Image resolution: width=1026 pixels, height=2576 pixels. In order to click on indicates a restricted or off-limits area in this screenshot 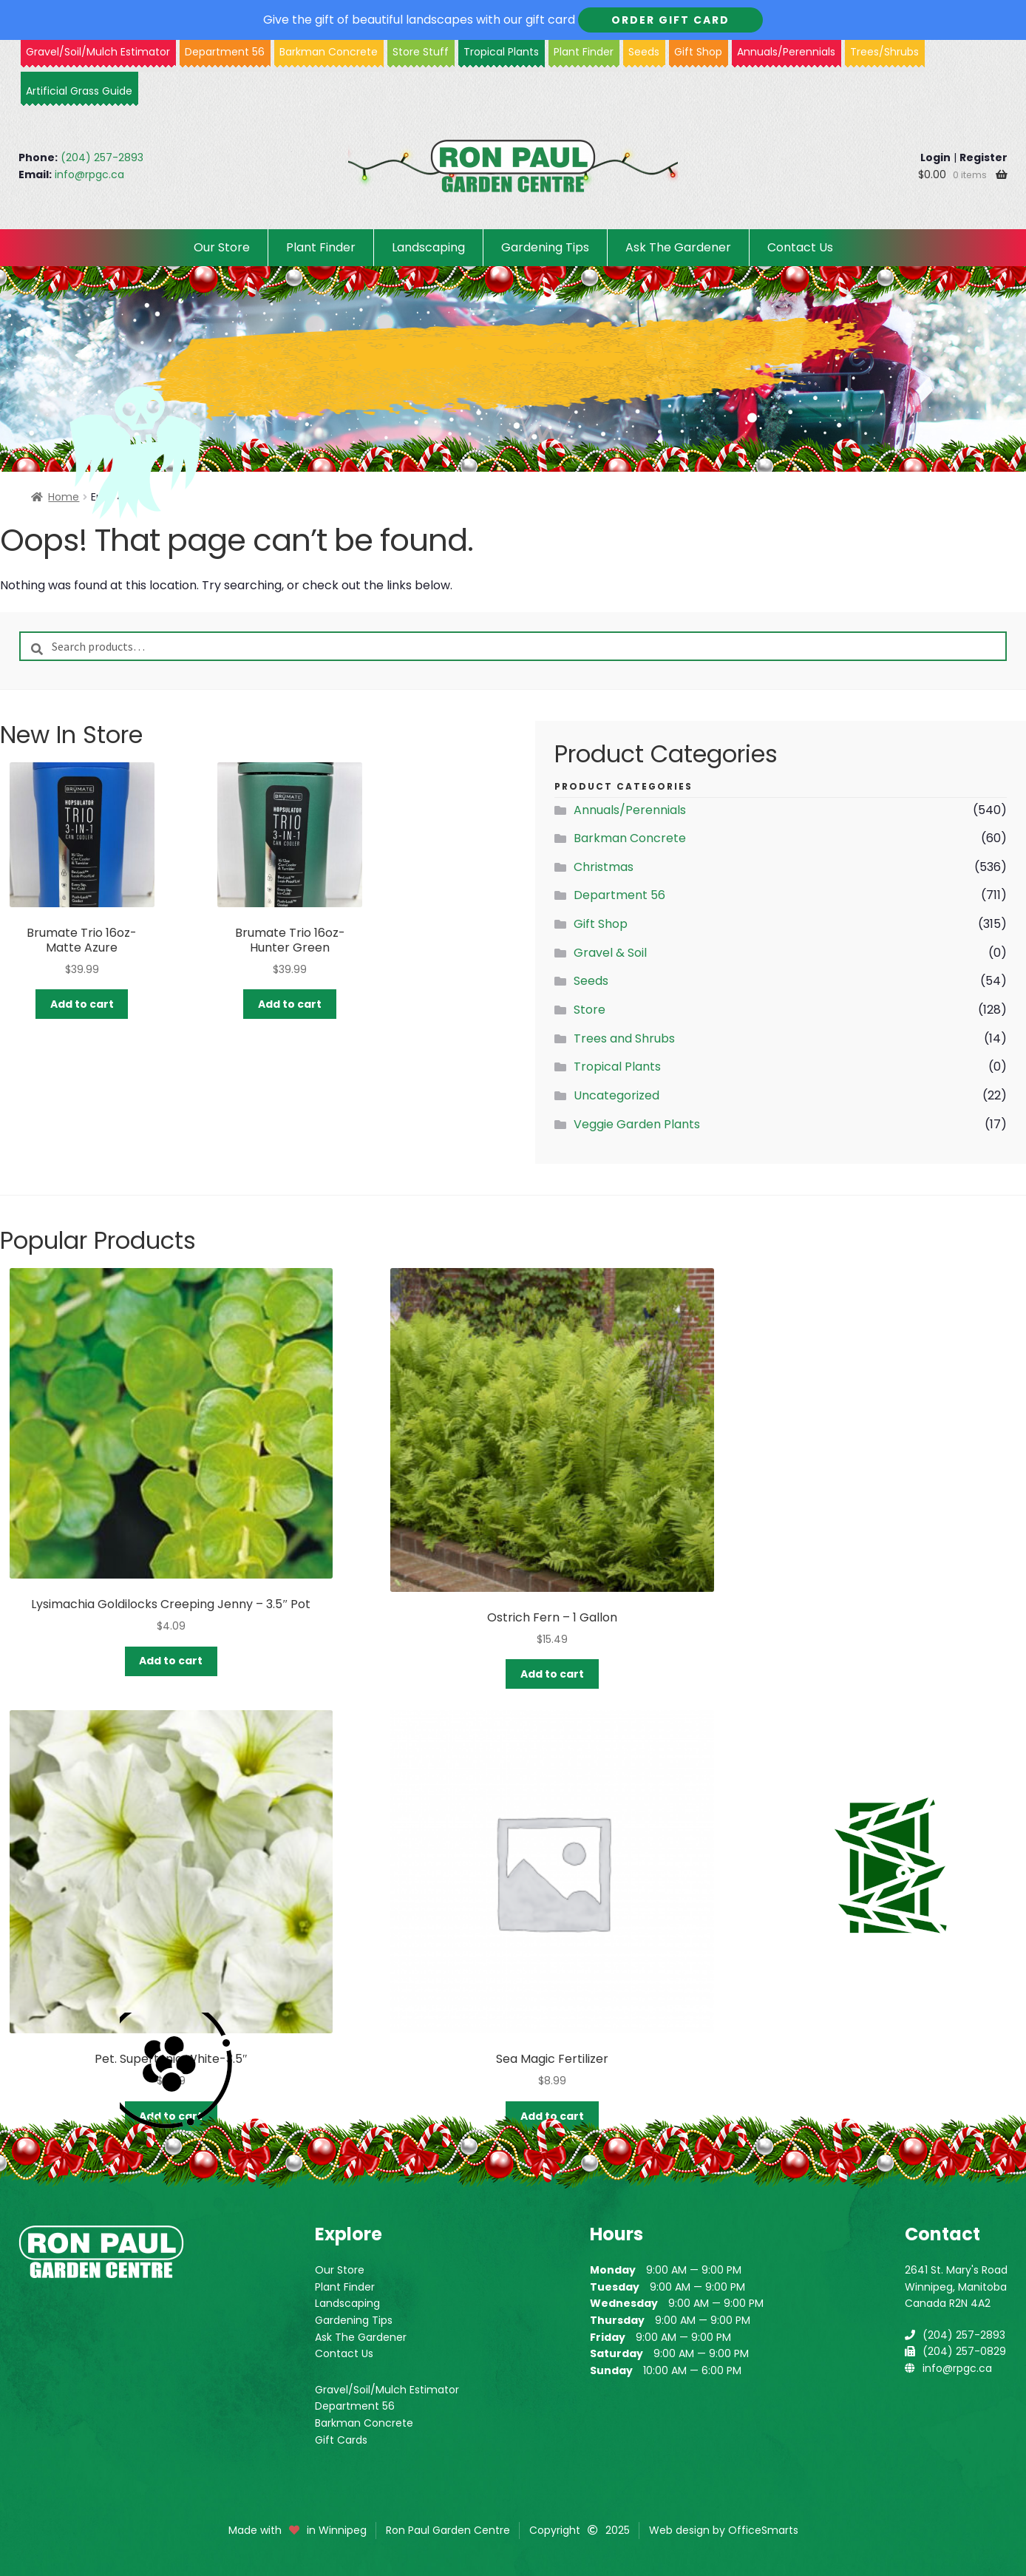, I will do `click(889, 1865)`.